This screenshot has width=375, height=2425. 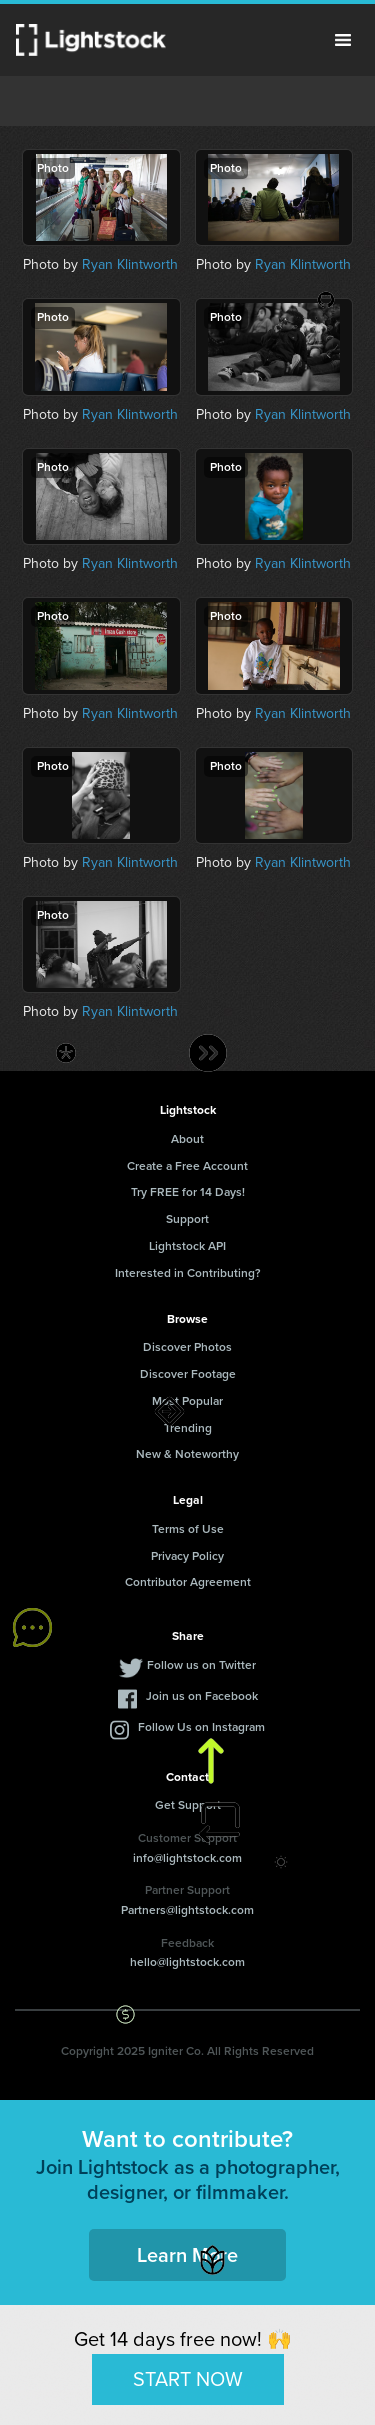 I want to click on view account balance or financial summary, so click(x=125, y=2014).